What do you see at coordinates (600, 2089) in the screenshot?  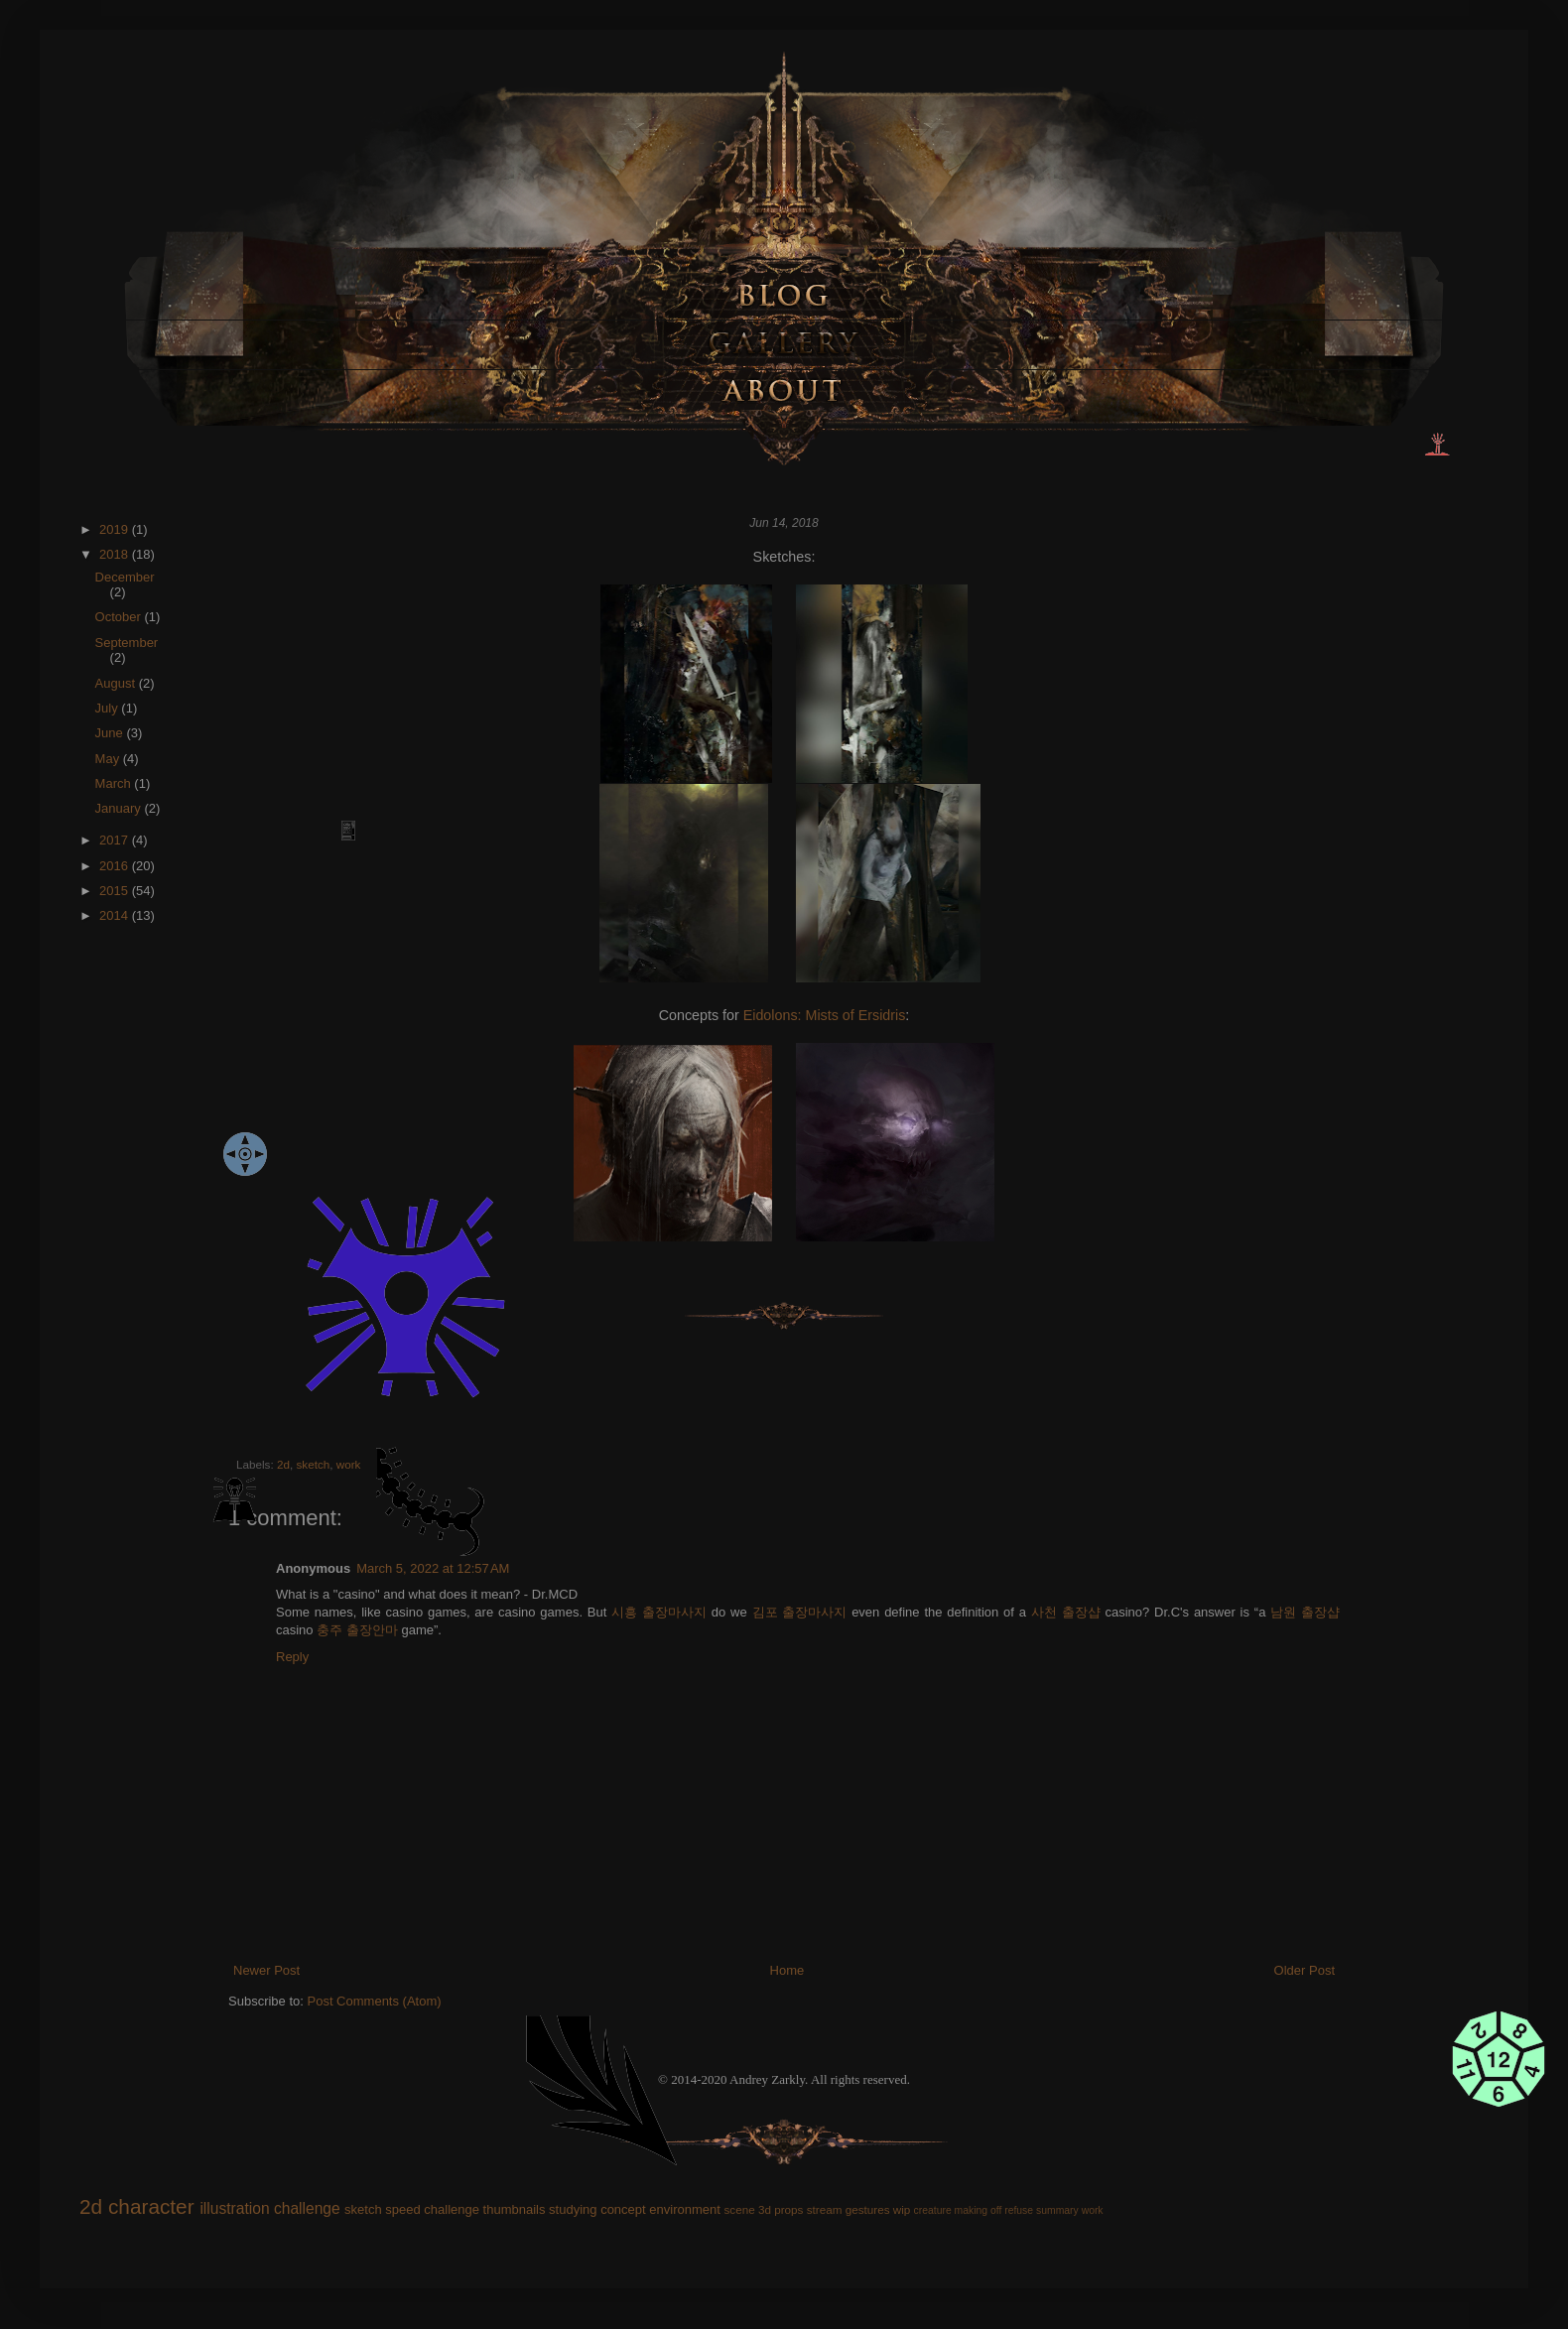 I see `damaged or broken projectile indicator` at bounding box center [600, 2089].